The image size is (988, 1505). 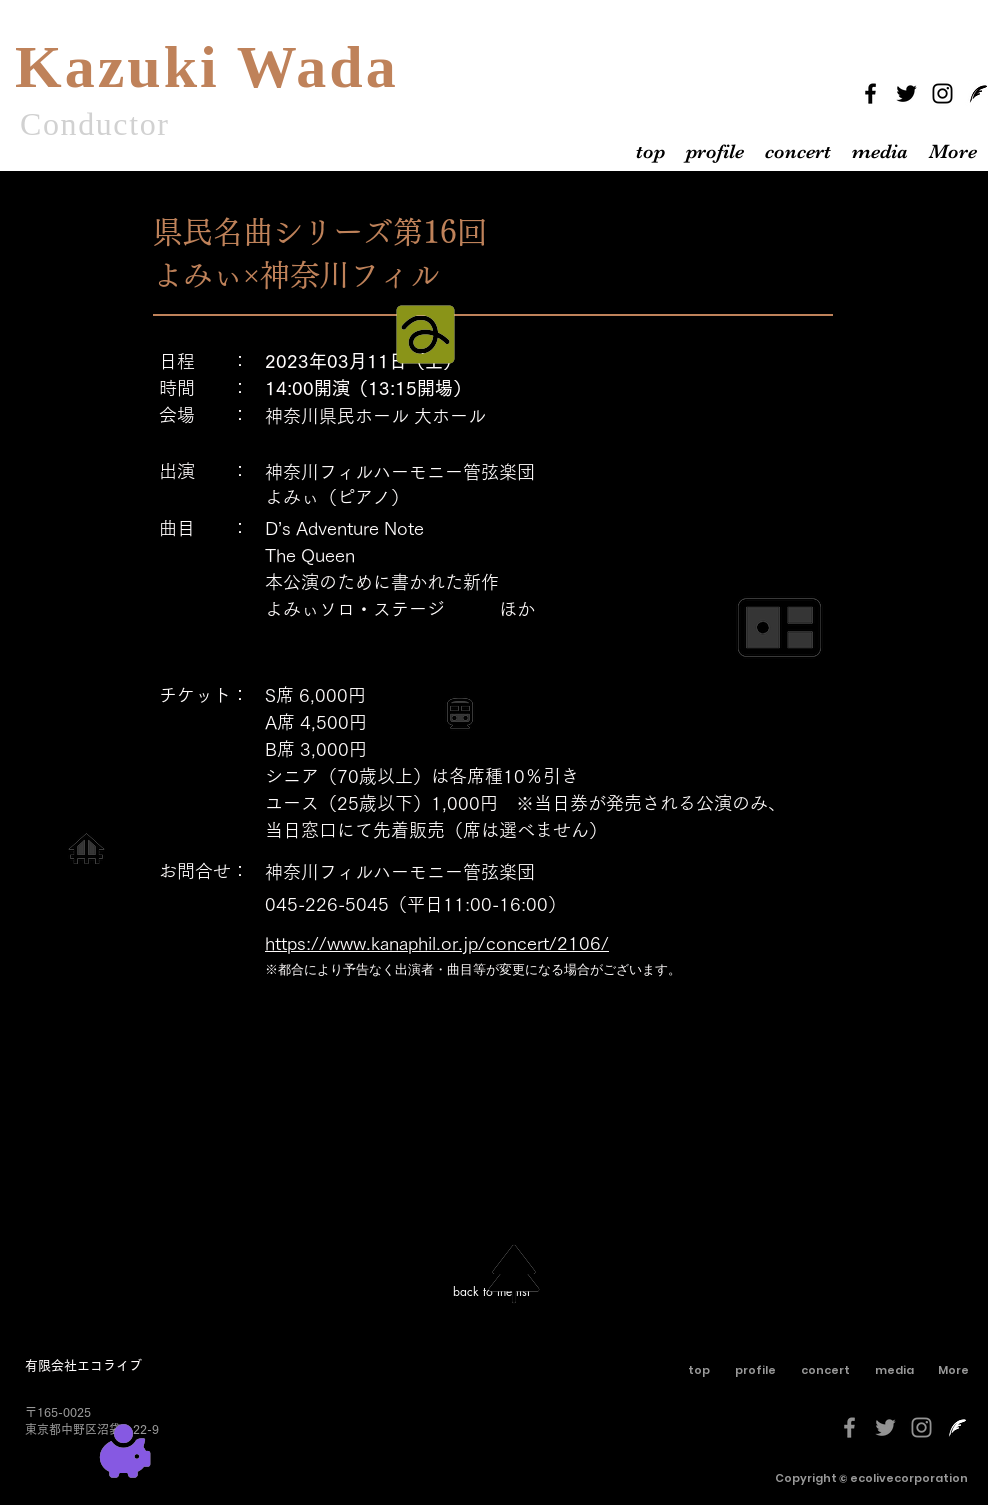 I want to click on indicates a park or nature area on a map, so click(x=514, y=1274).